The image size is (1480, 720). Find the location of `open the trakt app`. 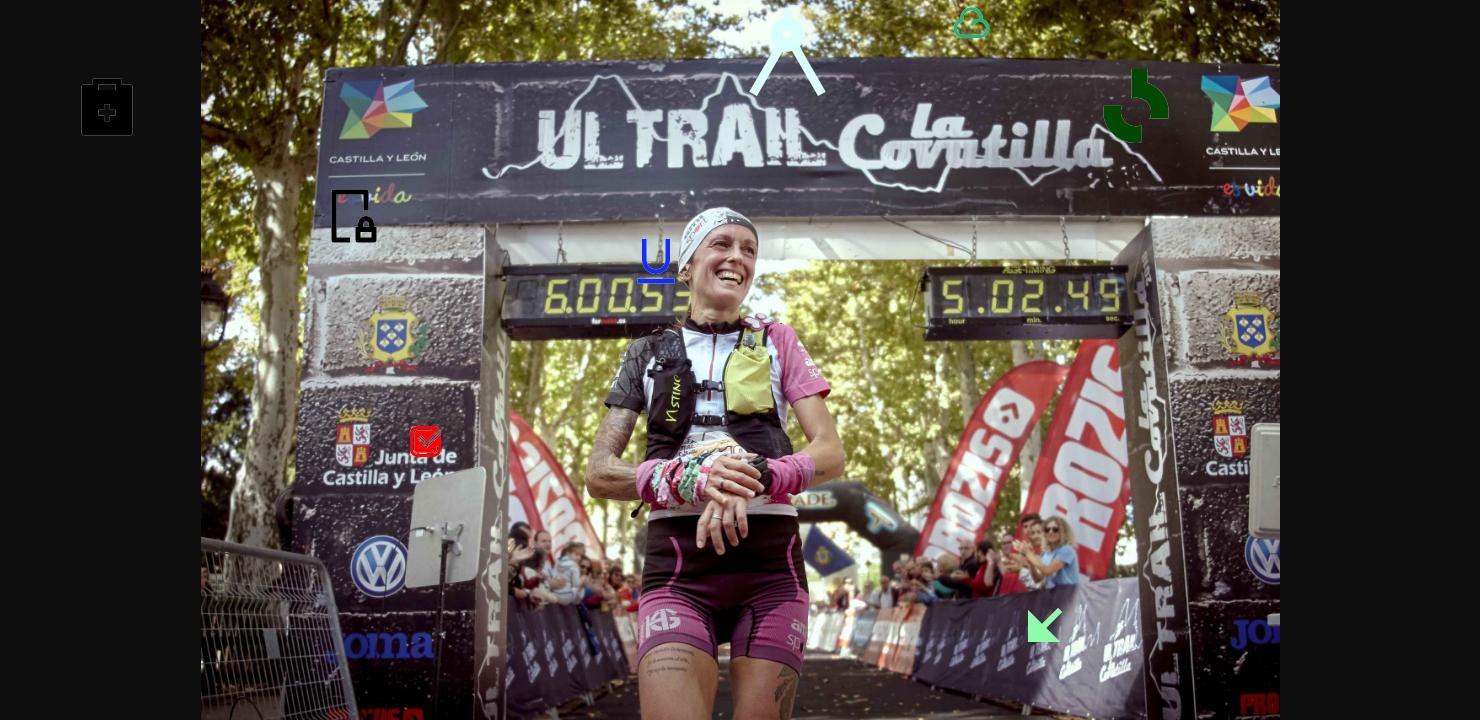

open the trakt app is located at coordinates (425, 441).